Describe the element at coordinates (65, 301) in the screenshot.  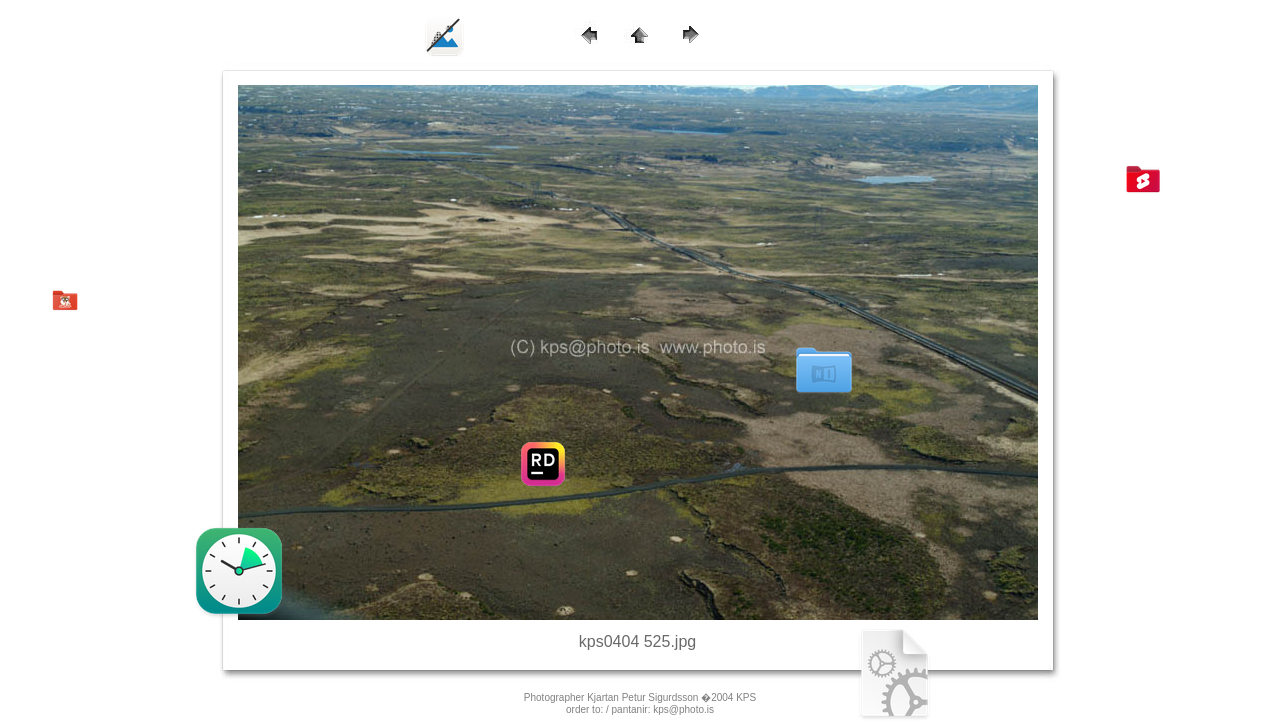
I see `folder containing Ember.js project files` at that location.